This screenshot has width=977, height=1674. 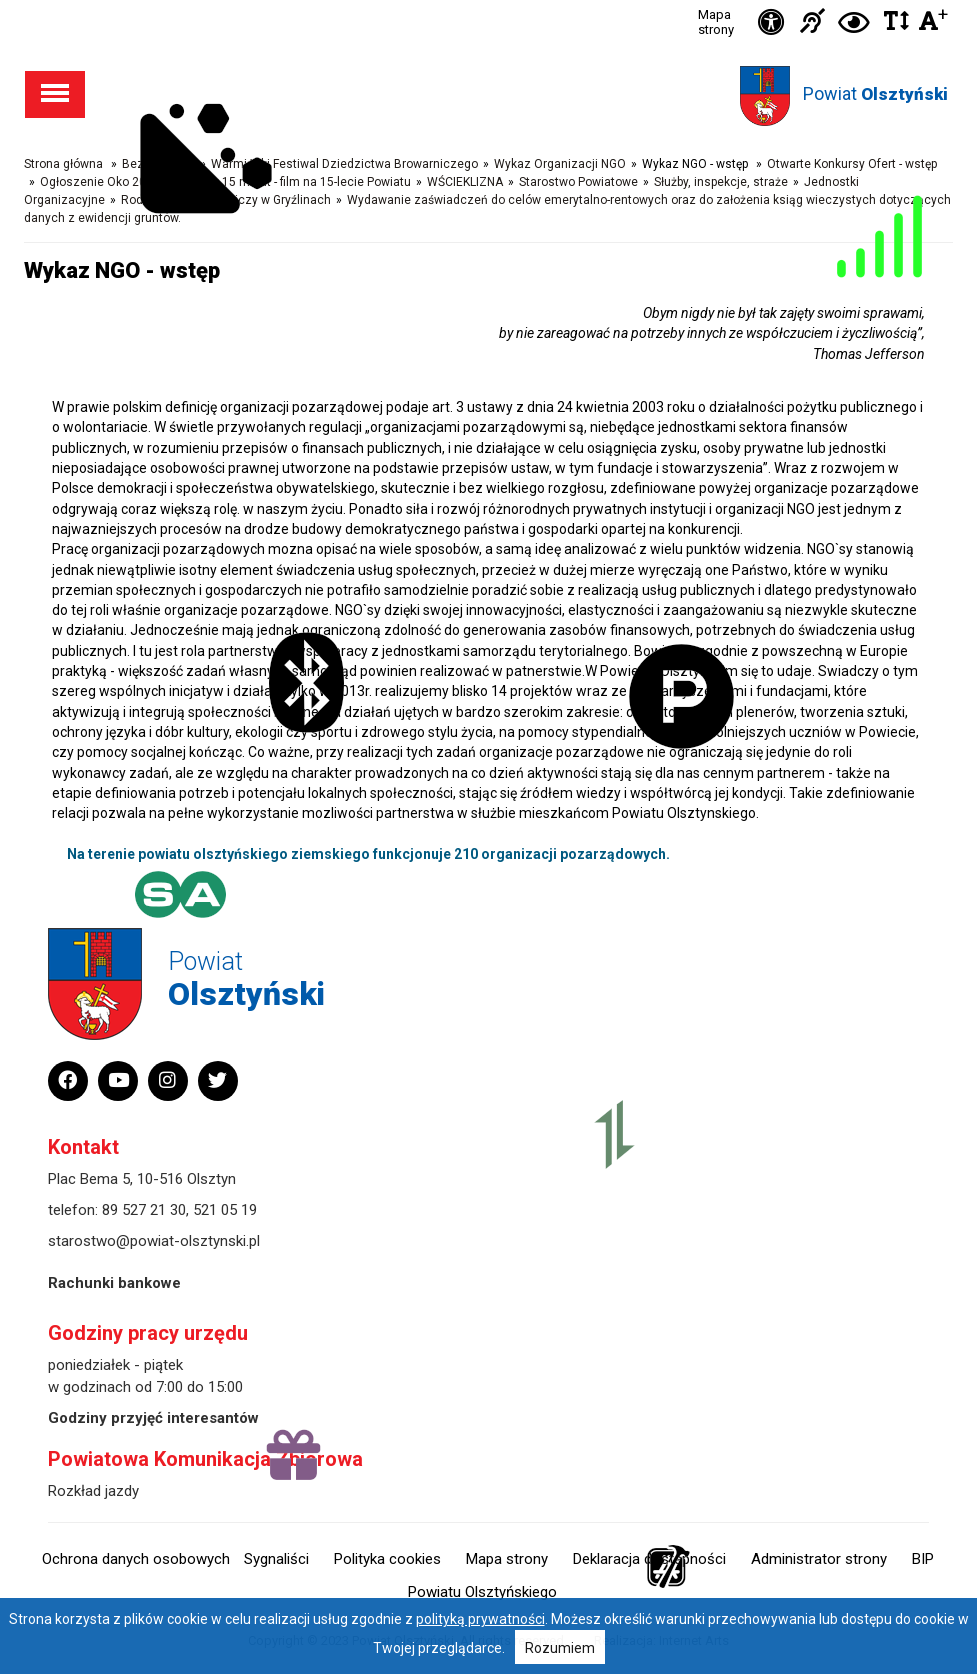 I want to click on indicates rockslide or landslide hazard warning, so click(x=206, y=155).